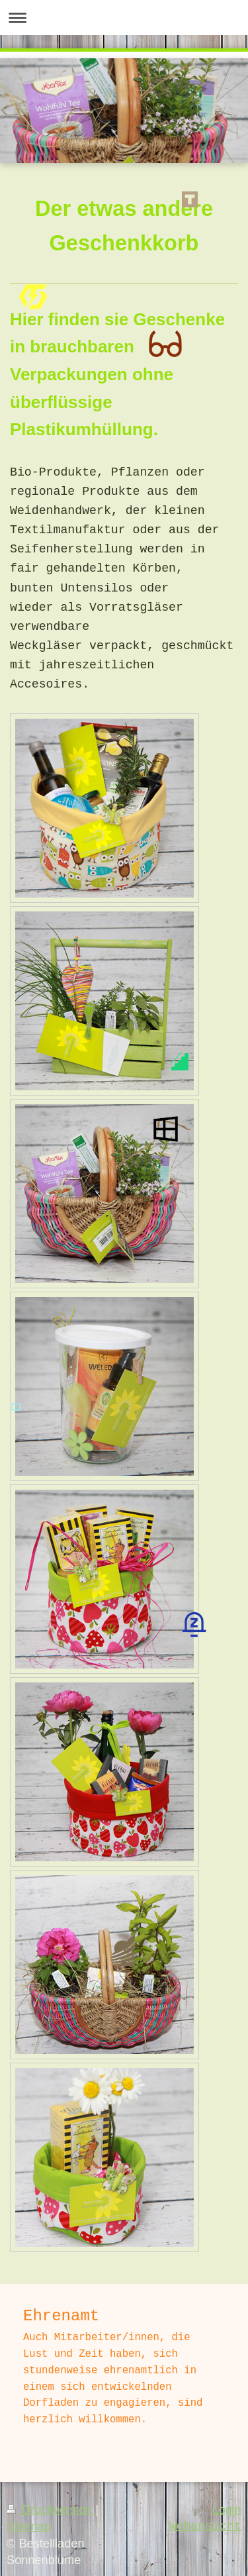  I want to click on snooze notifications temporarily, so click(194, 1623).